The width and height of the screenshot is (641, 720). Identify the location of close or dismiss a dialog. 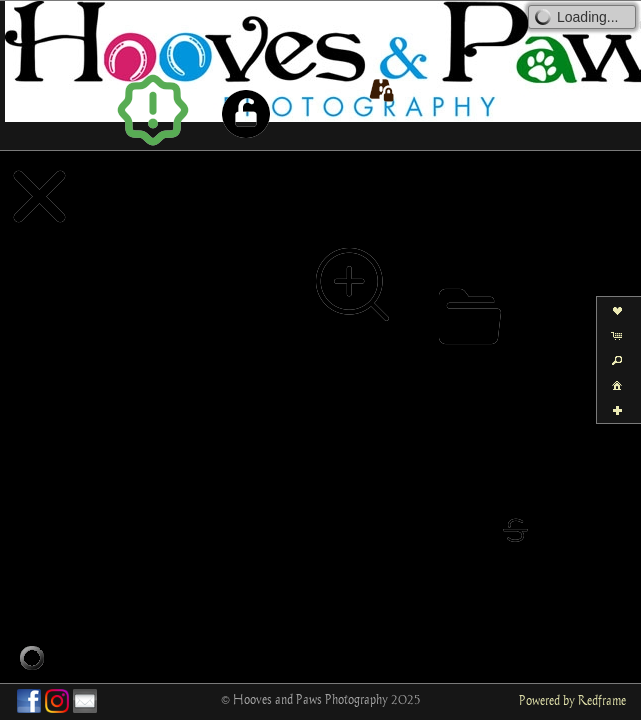
(39, 196).